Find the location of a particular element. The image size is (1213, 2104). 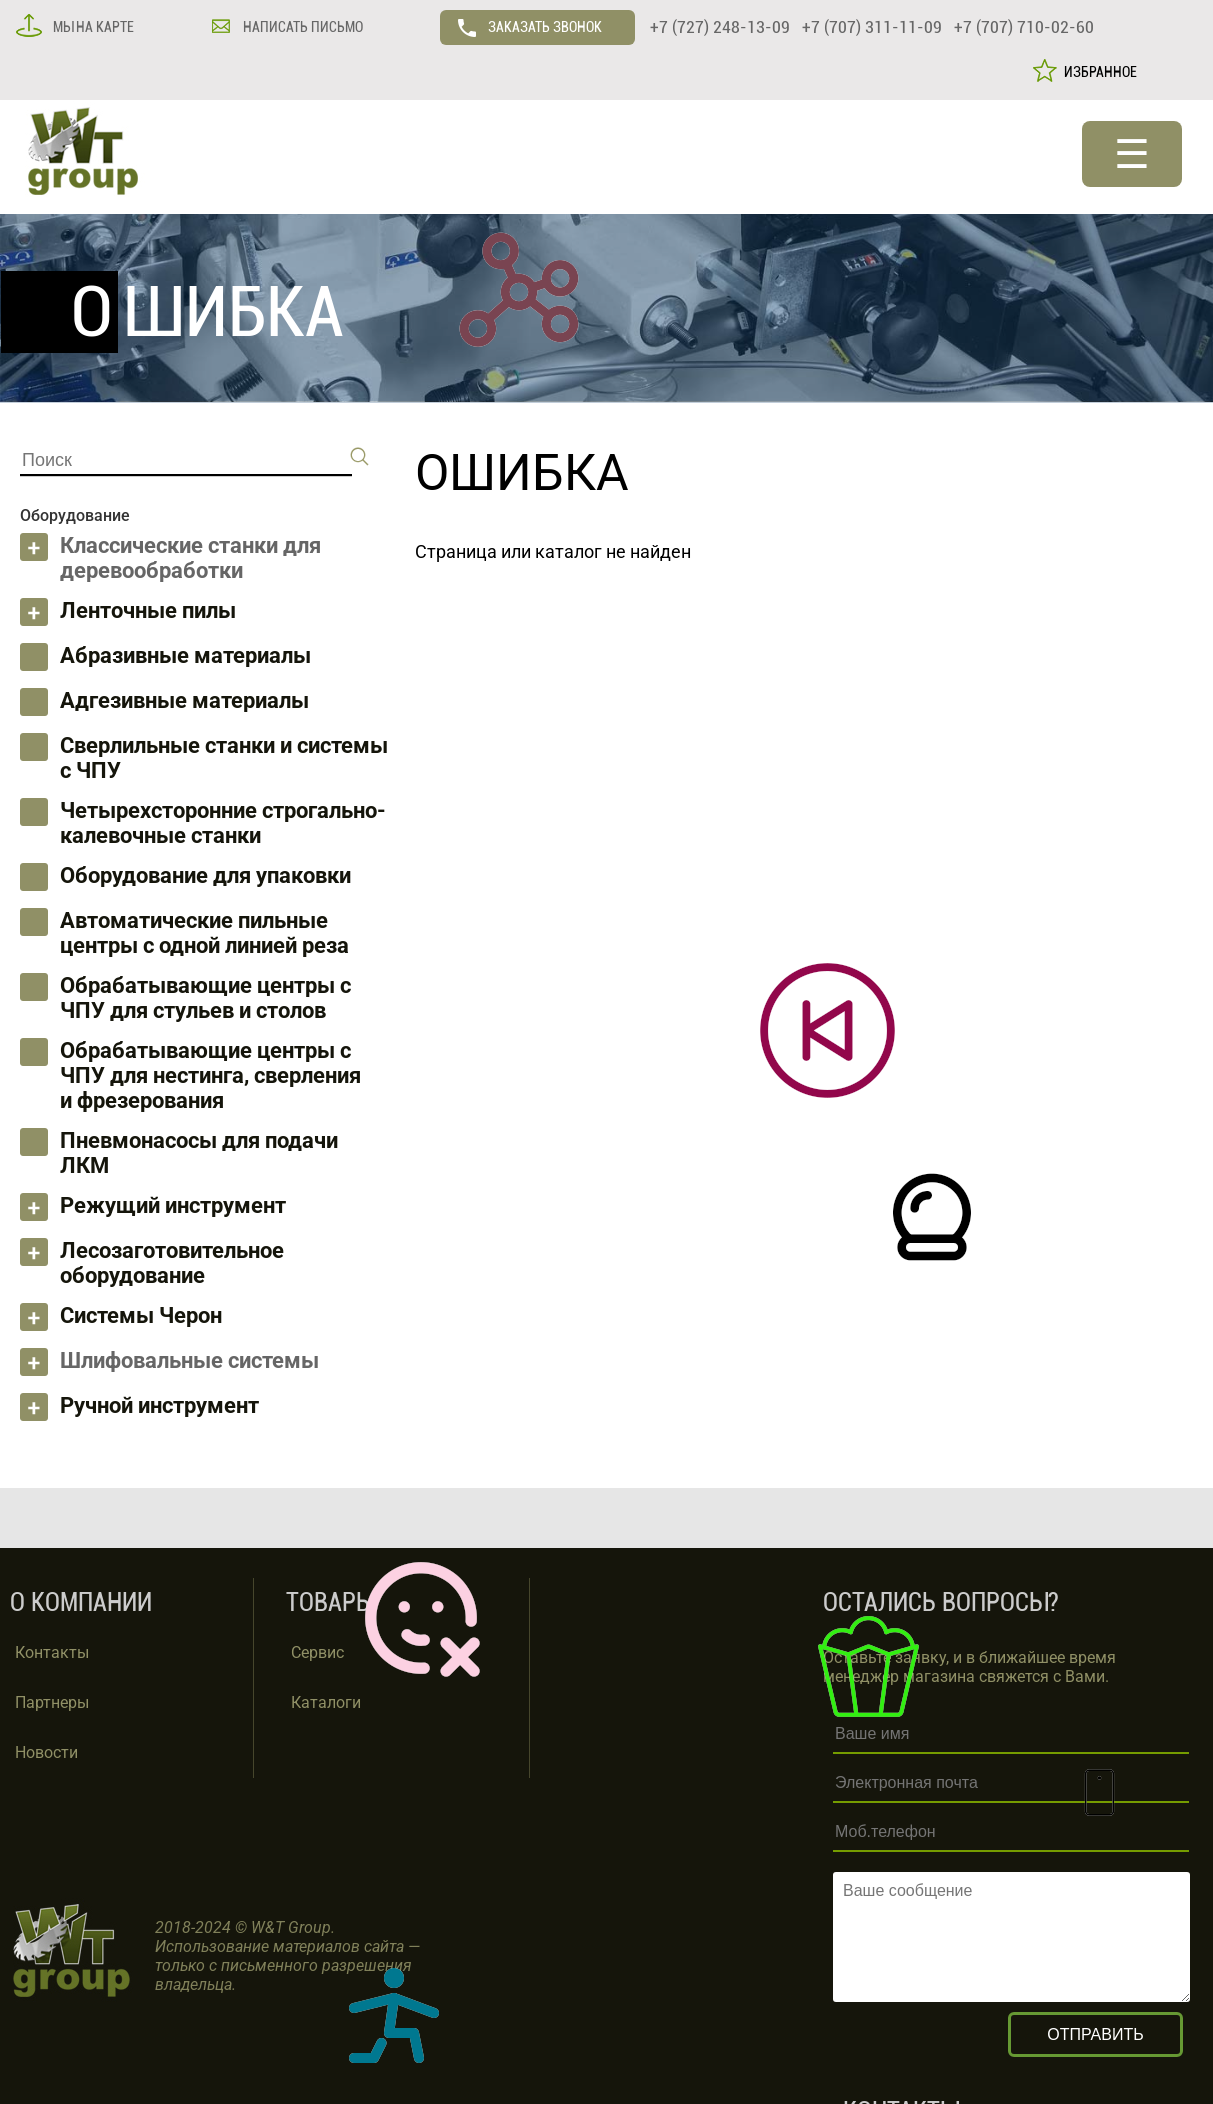

access fortune or prediction features is located at coordinates (932, 1217).